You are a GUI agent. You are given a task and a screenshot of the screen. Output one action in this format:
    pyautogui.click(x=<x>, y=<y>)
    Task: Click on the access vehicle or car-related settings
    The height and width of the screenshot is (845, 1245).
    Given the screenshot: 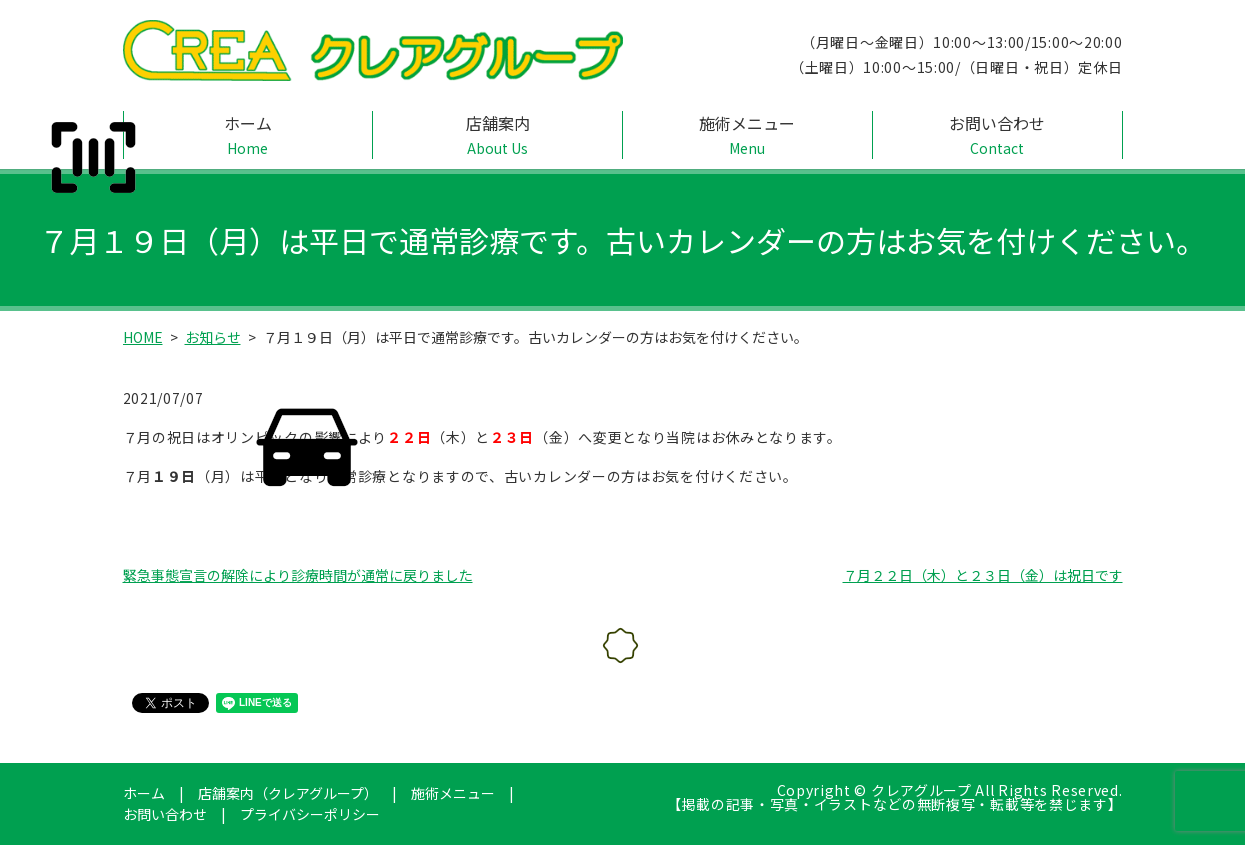 What is the action you would take?
    pyautogui.click(x=307, y=449)
    